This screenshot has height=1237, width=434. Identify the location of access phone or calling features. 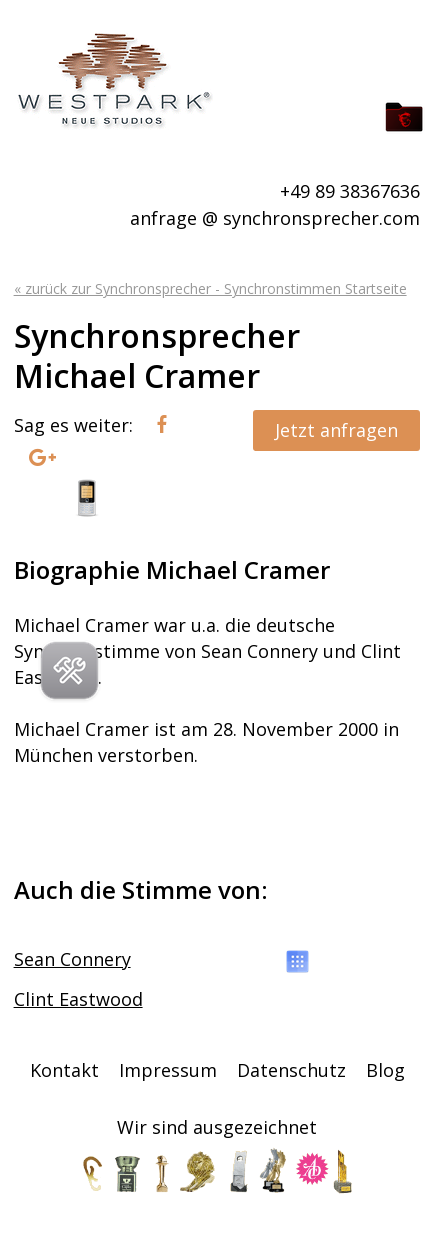
(87, 498).